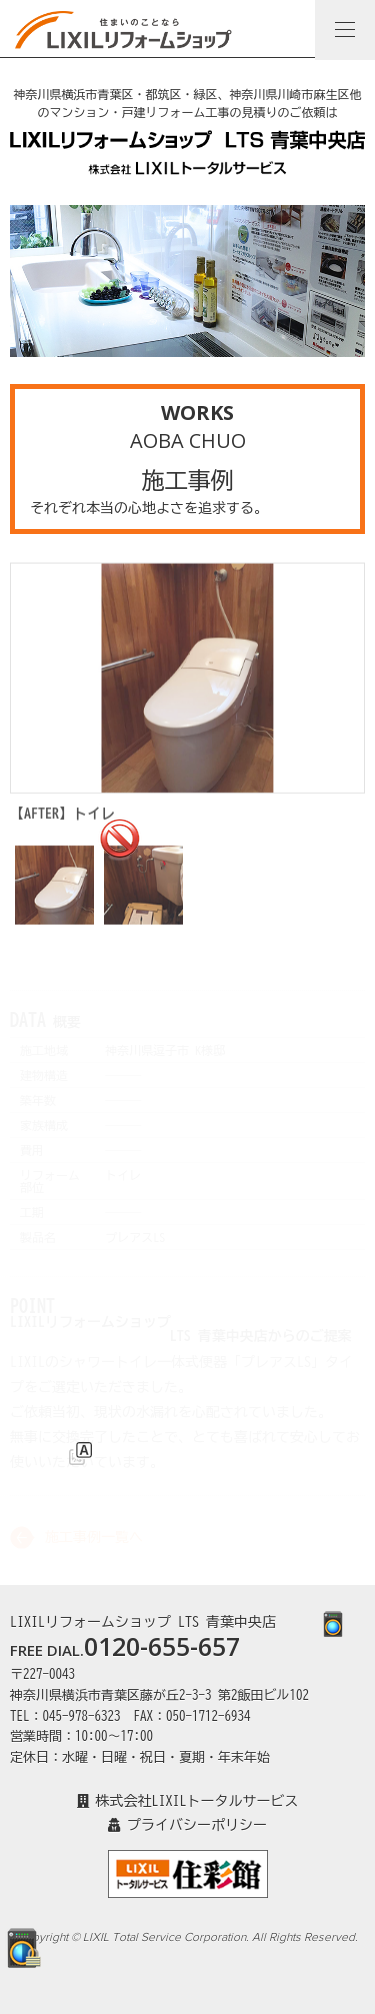 The height and width of the screenshot is (2014, 375). Describe the element at coordinates (333, 1624) in the screenshot. I see `indicates a non-RAID storage device or single drive` at that location.